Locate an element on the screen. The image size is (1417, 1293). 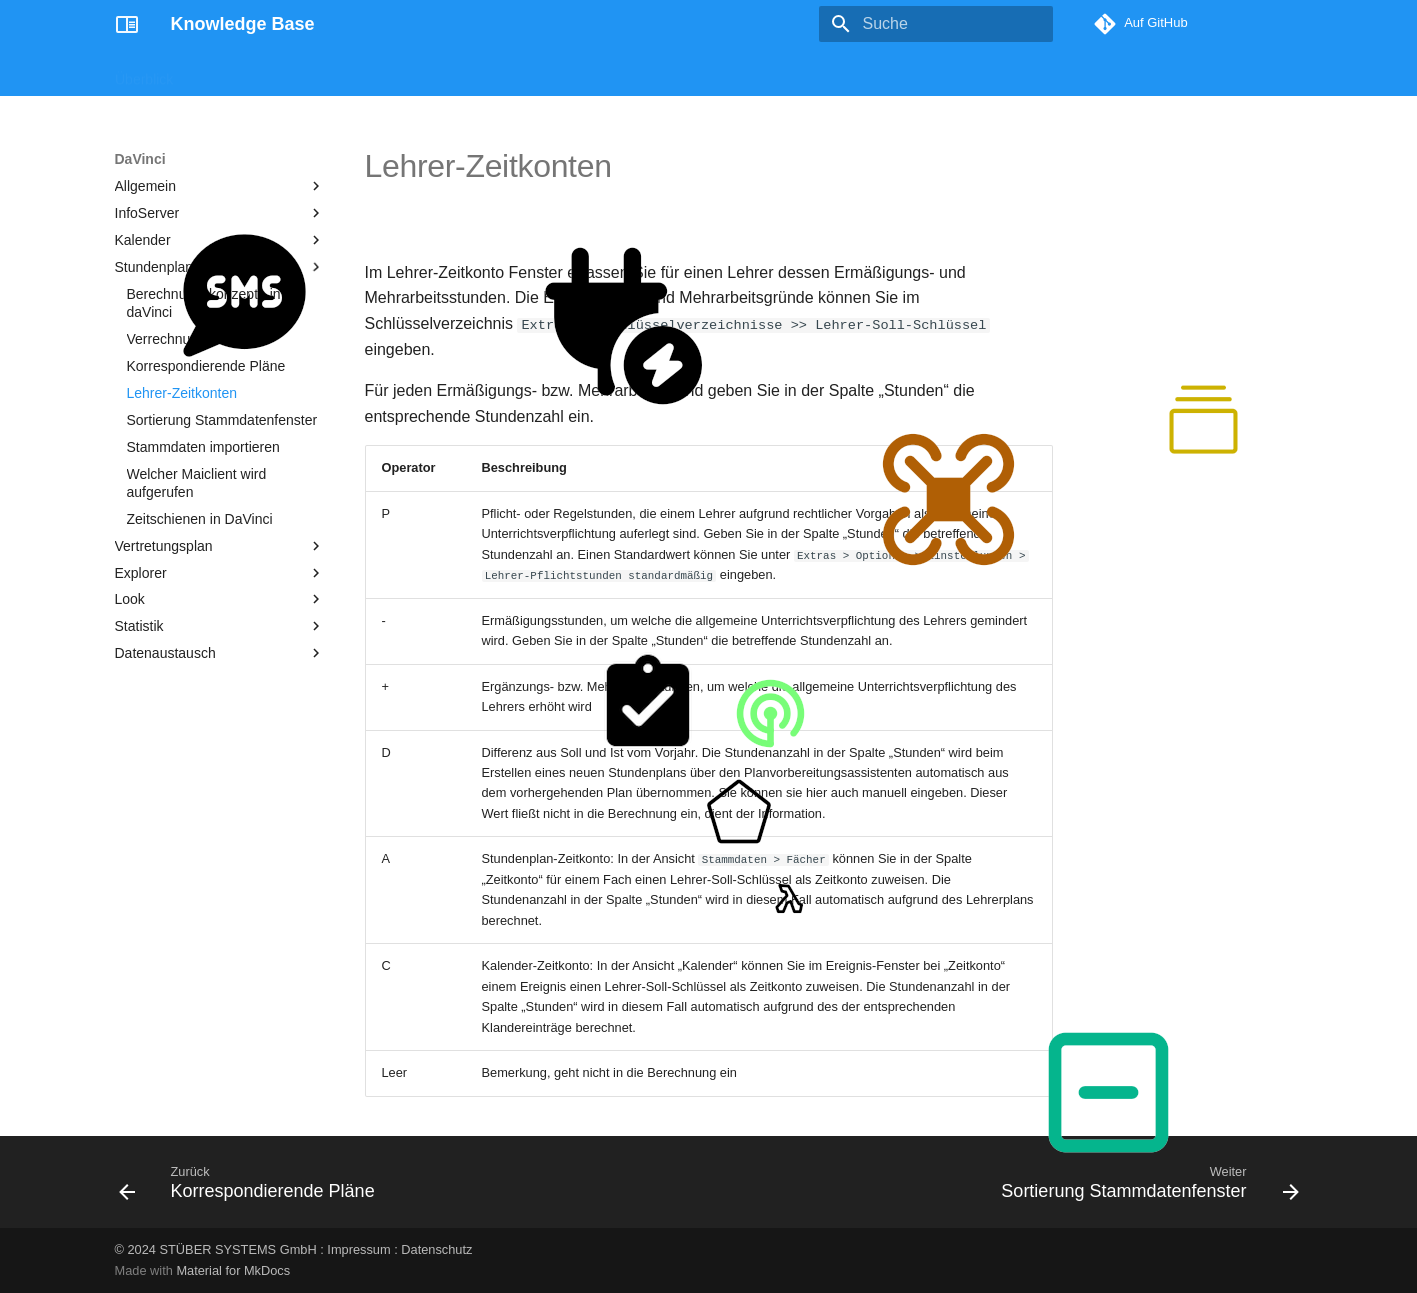
pentagon shape indicator is located at coordinates (739, 814).